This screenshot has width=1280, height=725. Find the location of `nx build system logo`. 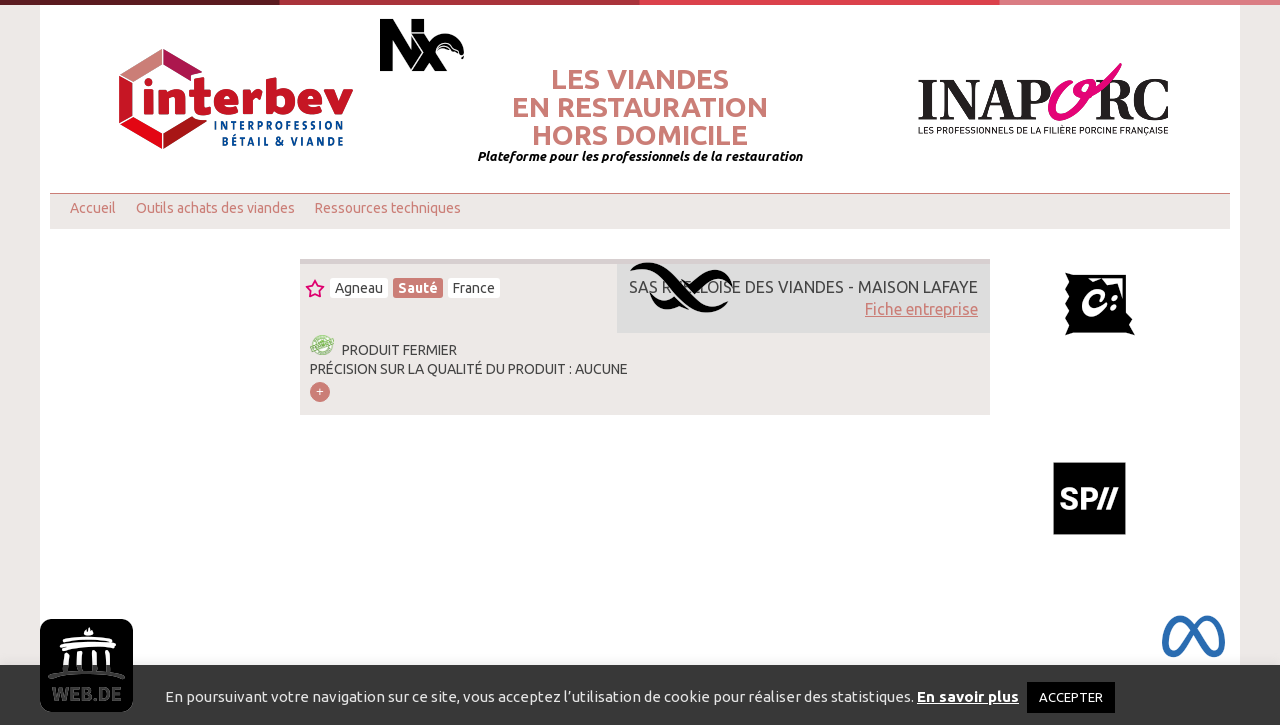

nx build system logo is located at coordinates (422, 45).